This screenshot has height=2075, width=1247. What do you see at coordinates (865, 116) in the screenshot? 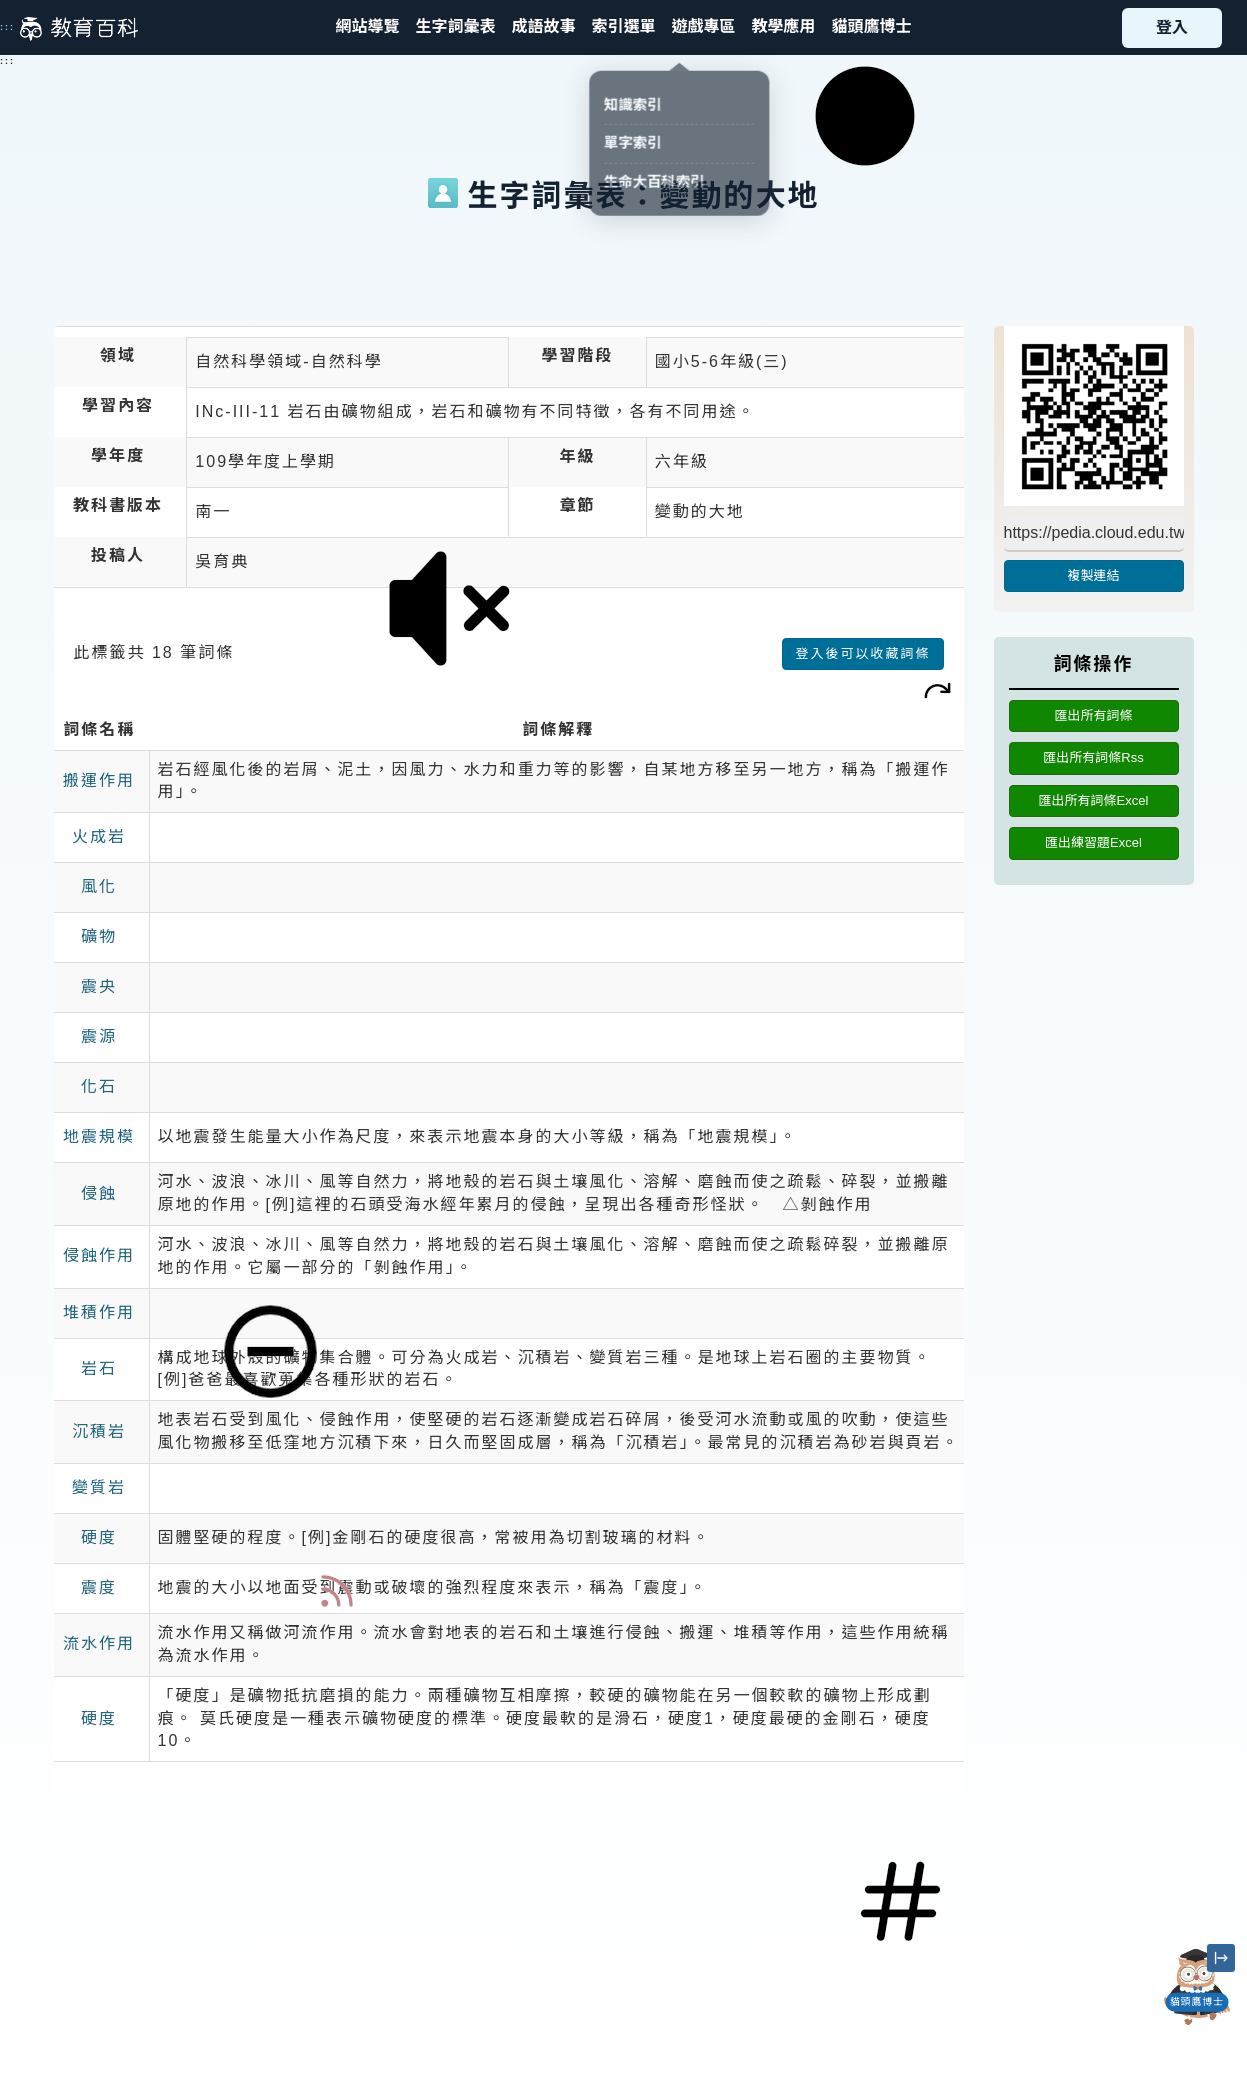
I see `close or dismiss a dialog` at bounding box center [865, 116].